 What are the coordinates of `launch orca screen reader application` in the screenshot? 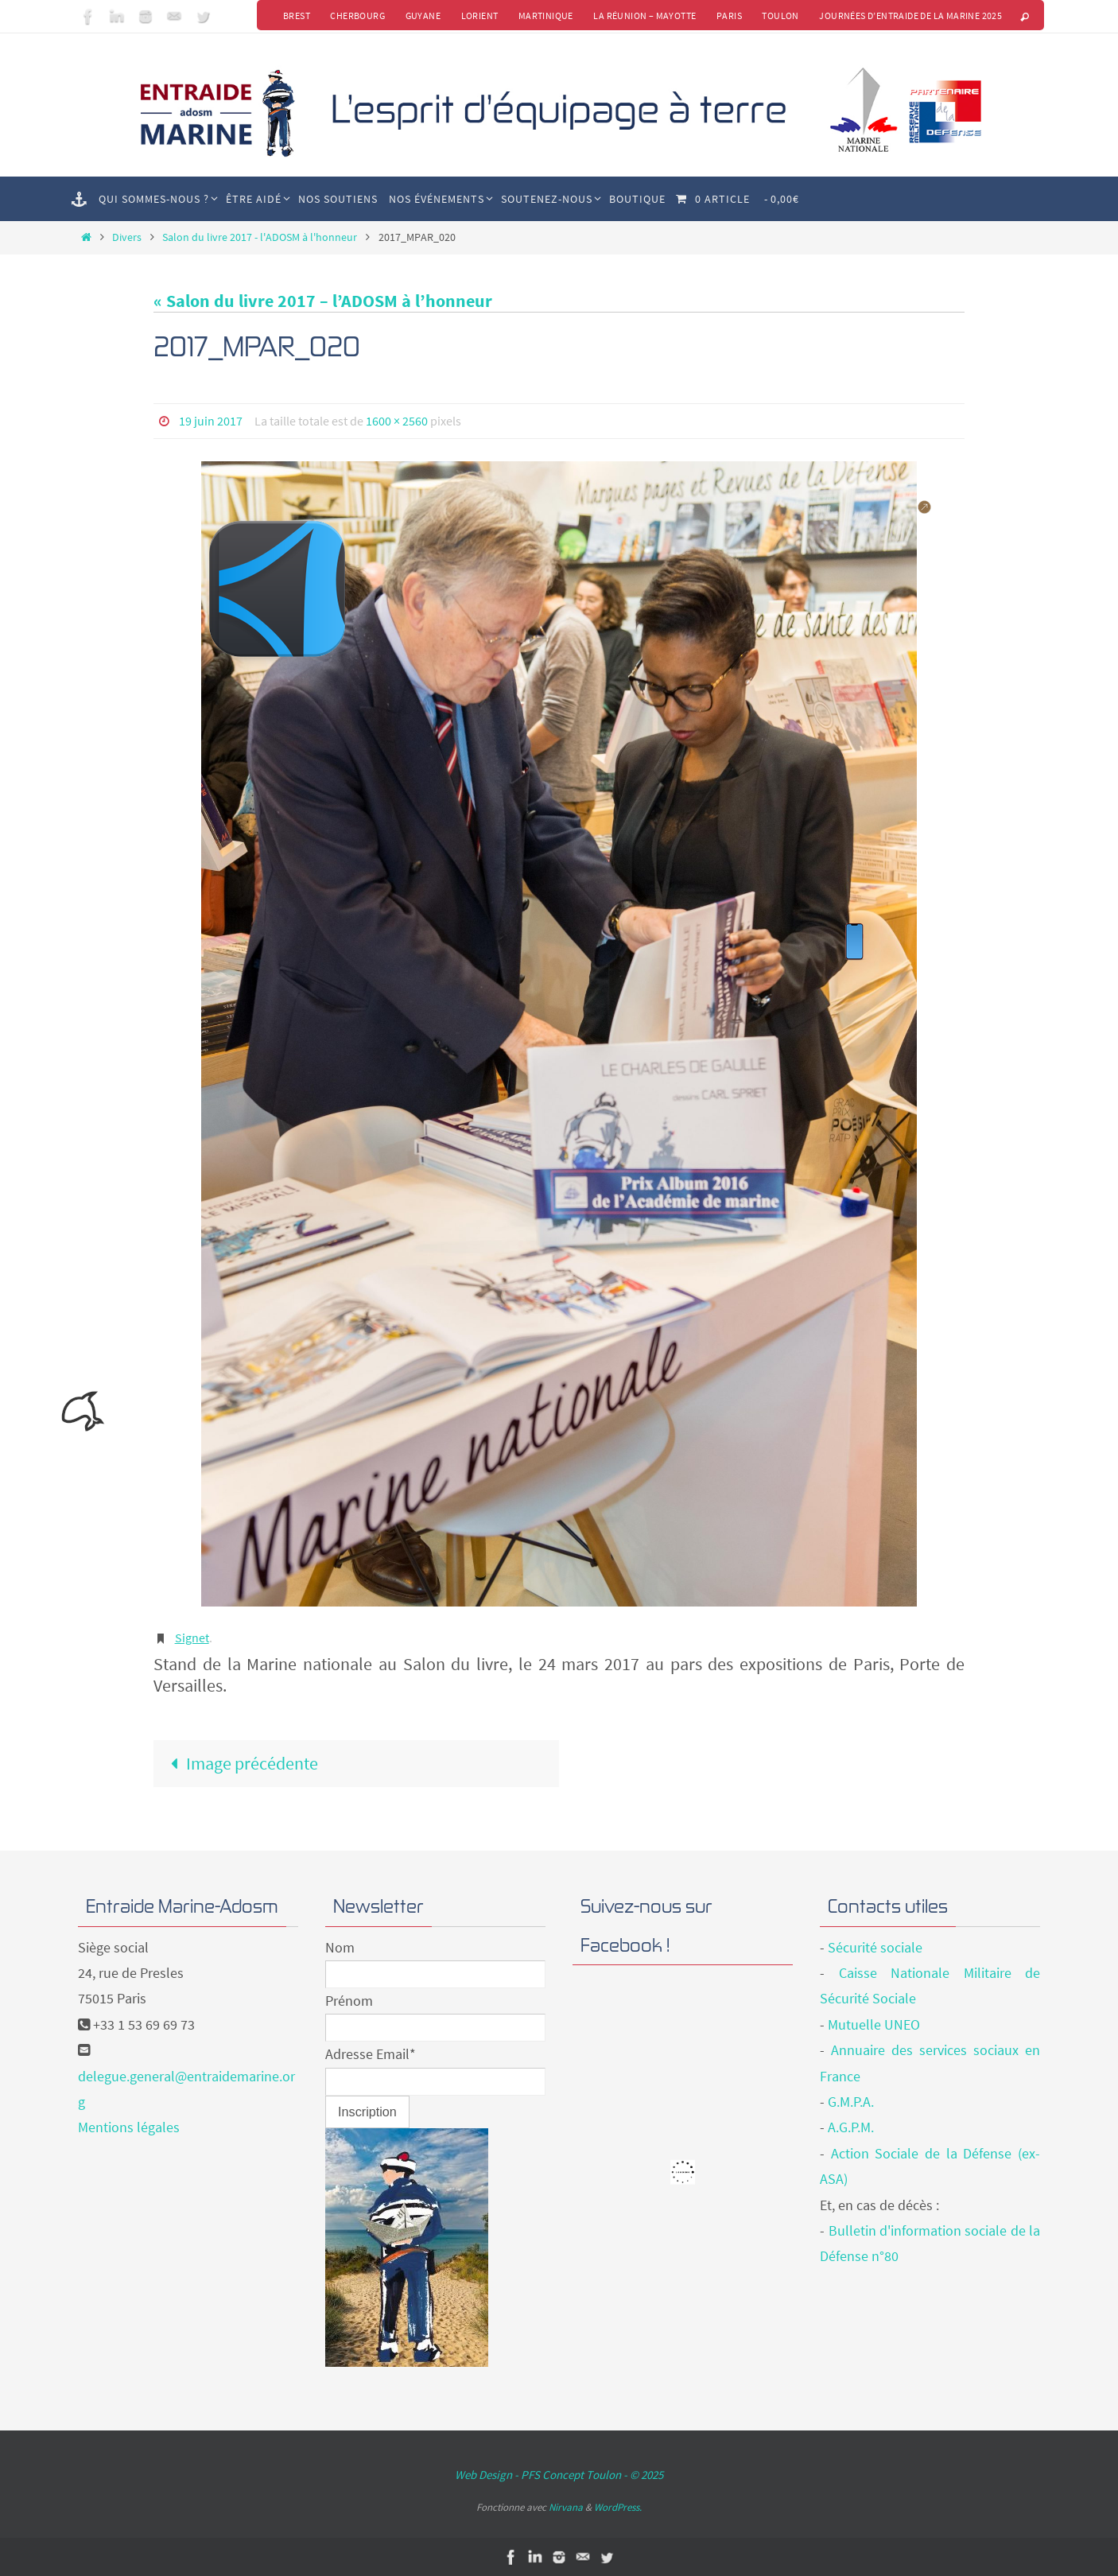 It's located at (82, 1411).